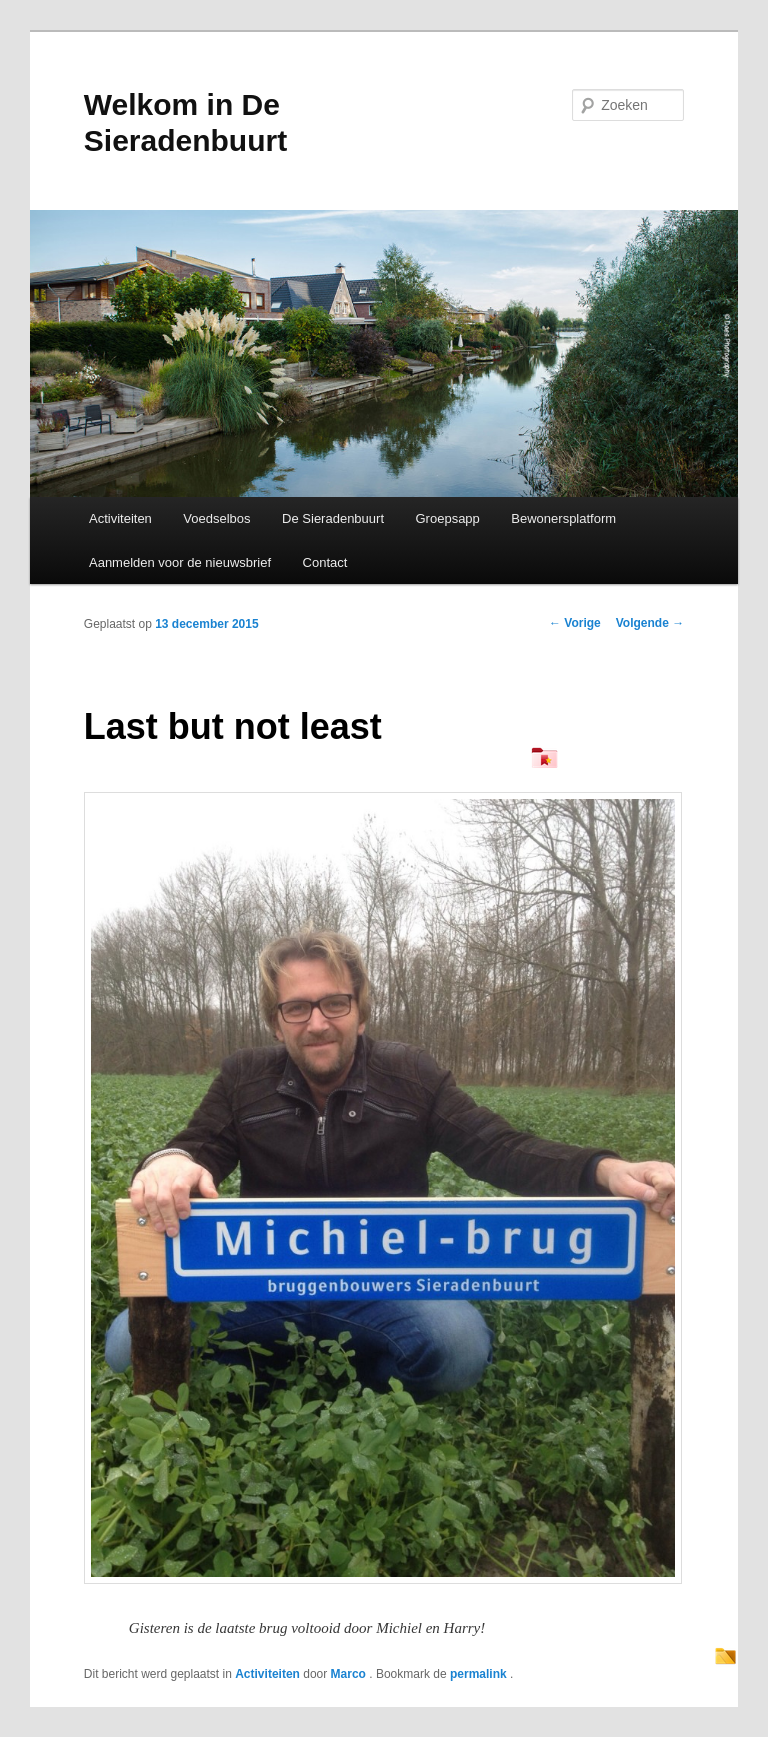 The height and width of the screenshot is (1737, 768). Describe the element at coordinates (725, 1656) in the screenshot. I see `open files folder` at that location.